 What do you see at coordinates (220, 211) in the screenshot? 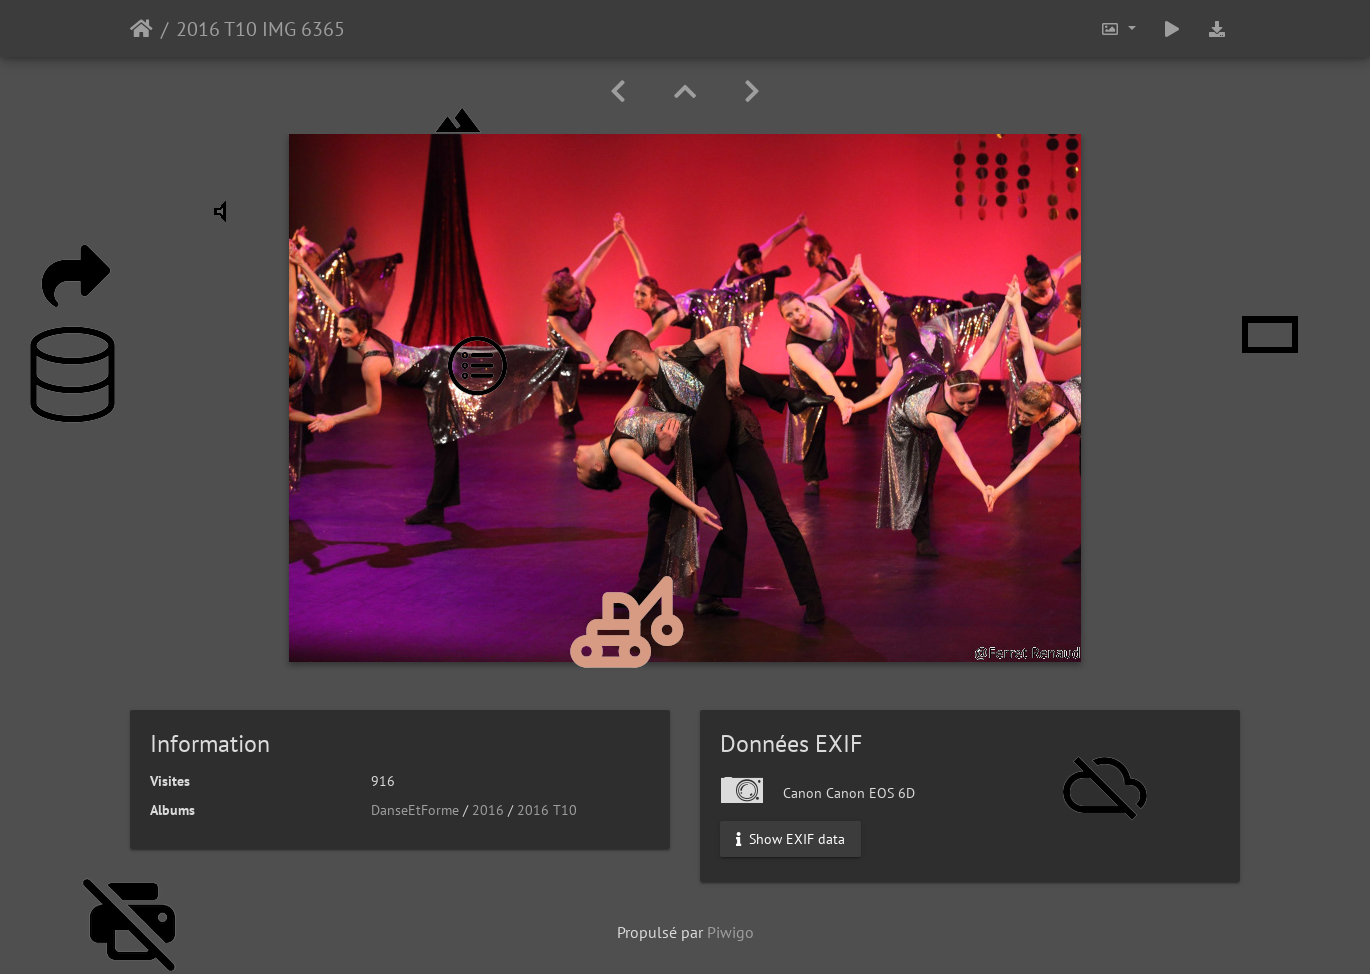
I see `mute or unmute audio` at bounding box center [220, 211].